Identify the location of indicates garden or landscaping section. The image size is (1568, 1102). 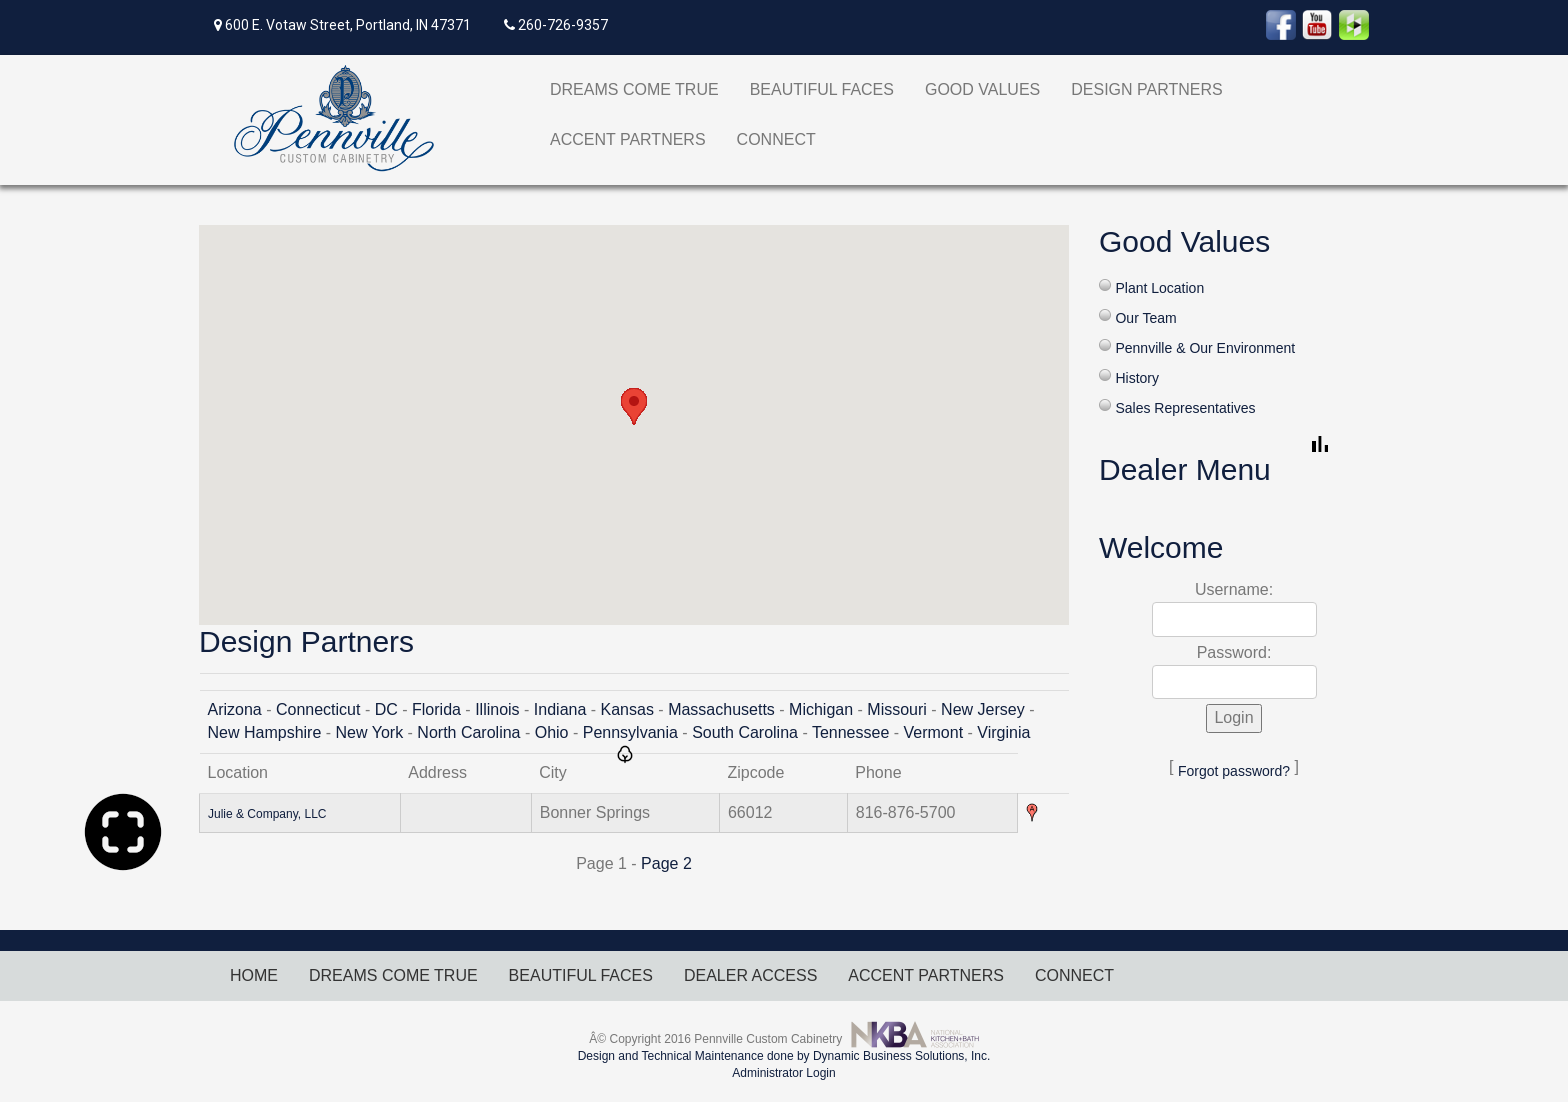
(625, 754).